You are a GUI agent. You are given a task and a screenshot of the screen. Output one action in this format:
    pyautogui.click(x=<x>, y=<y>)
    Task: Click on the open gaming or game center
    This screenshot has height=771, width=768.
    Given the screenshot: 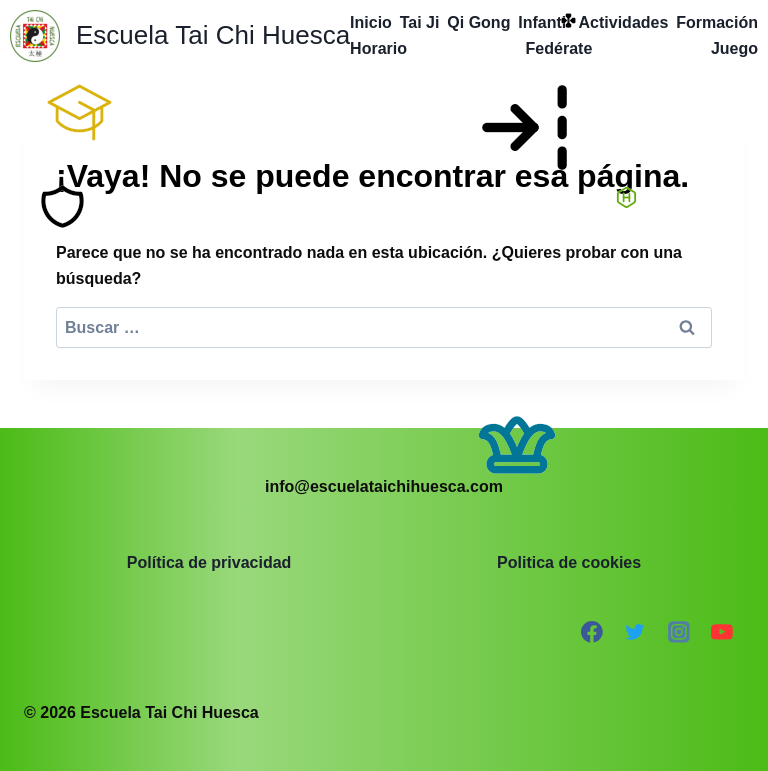 What is the action you would take?
    pyautogui.click(x=568, y=20)
    